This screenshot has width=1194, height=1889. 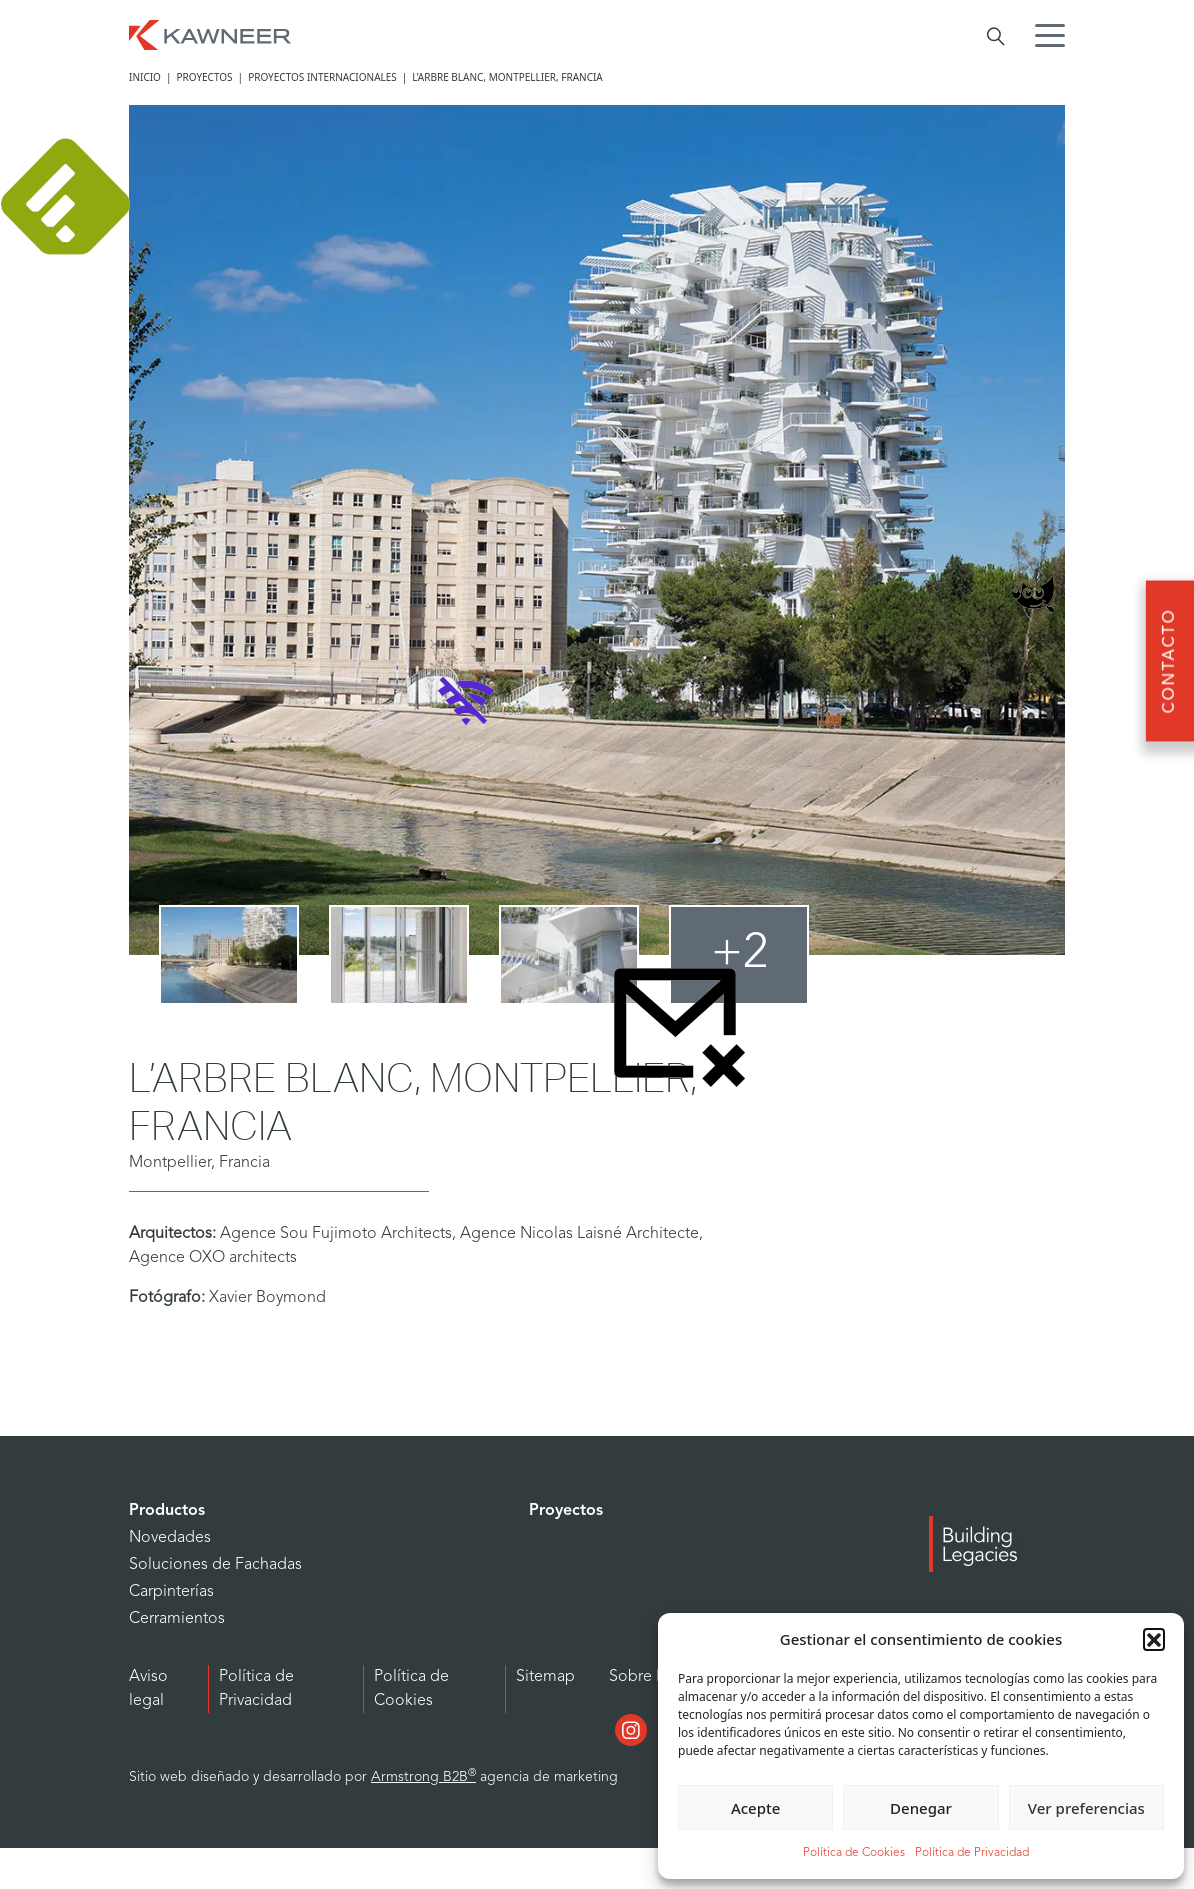 I want to click on close or dismiss an email, so click(x=675, y=1023).